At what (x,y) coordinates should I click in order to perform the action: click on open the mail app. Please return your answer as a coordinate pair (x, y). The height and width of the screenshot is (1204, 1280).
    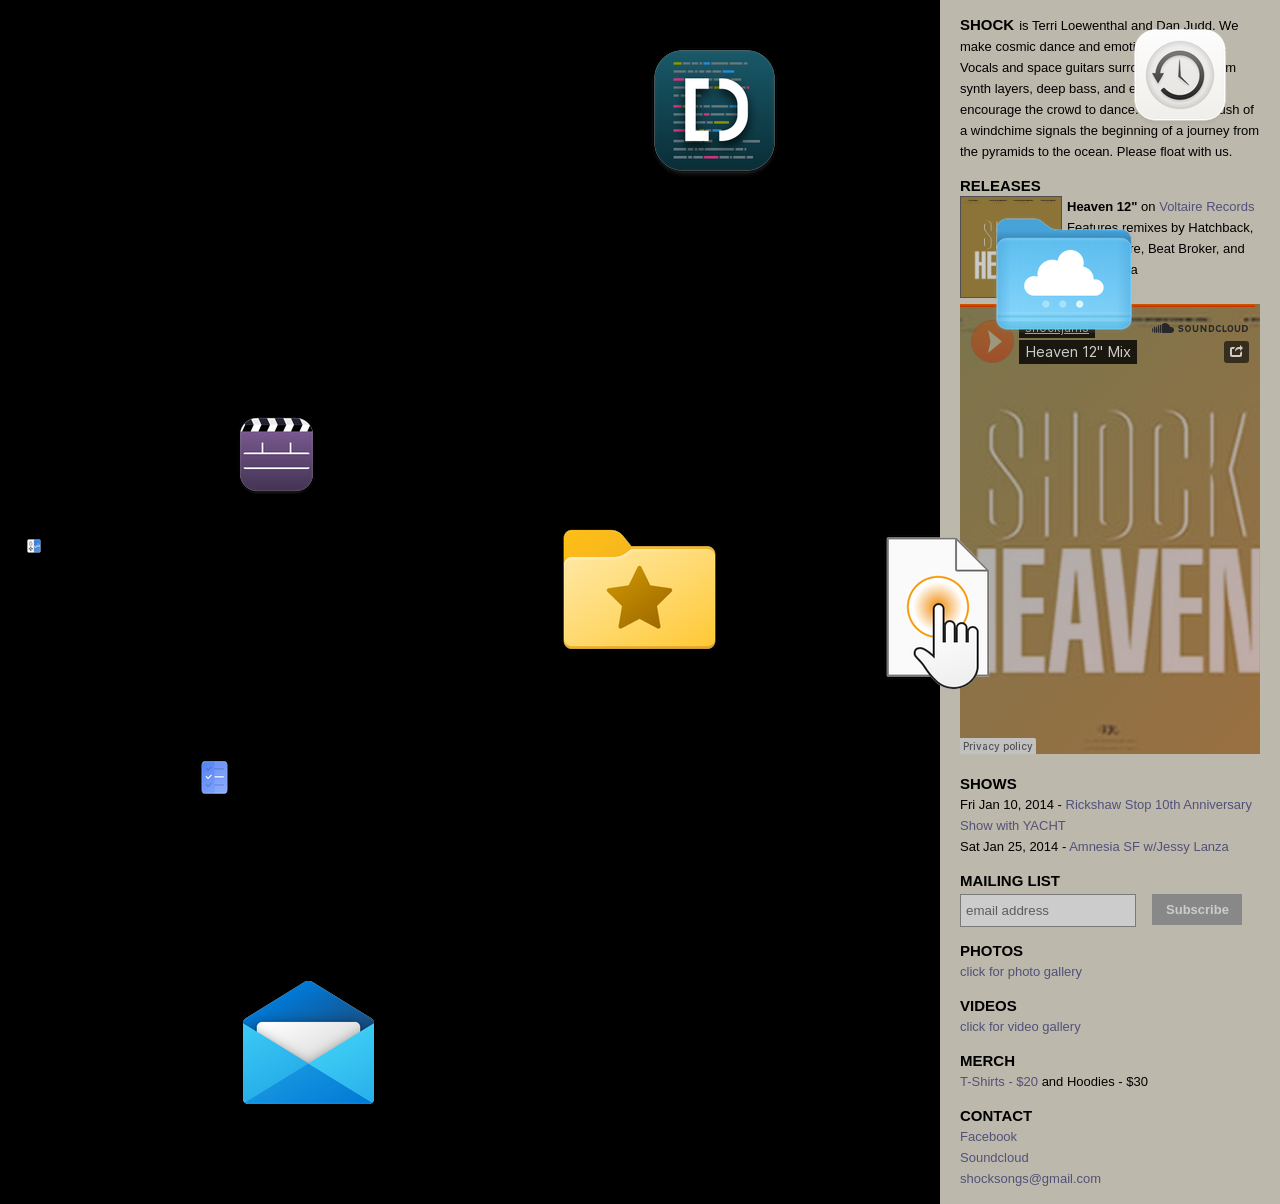
    Looking at the image, I should click on (308, 1046).